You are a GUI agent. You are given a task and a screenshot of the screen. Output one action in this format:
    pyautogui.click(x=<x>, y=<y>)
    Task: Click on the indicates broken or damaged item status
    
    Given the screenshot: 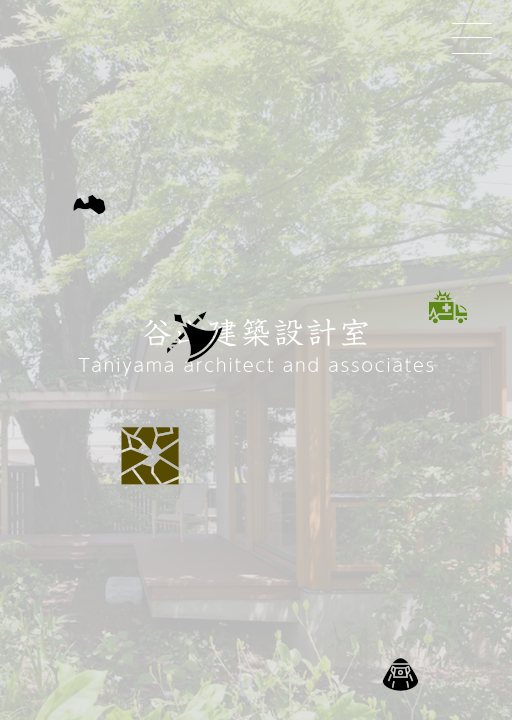 What is the action you would take?
    pyautogui.click(x=150, y=456)
    